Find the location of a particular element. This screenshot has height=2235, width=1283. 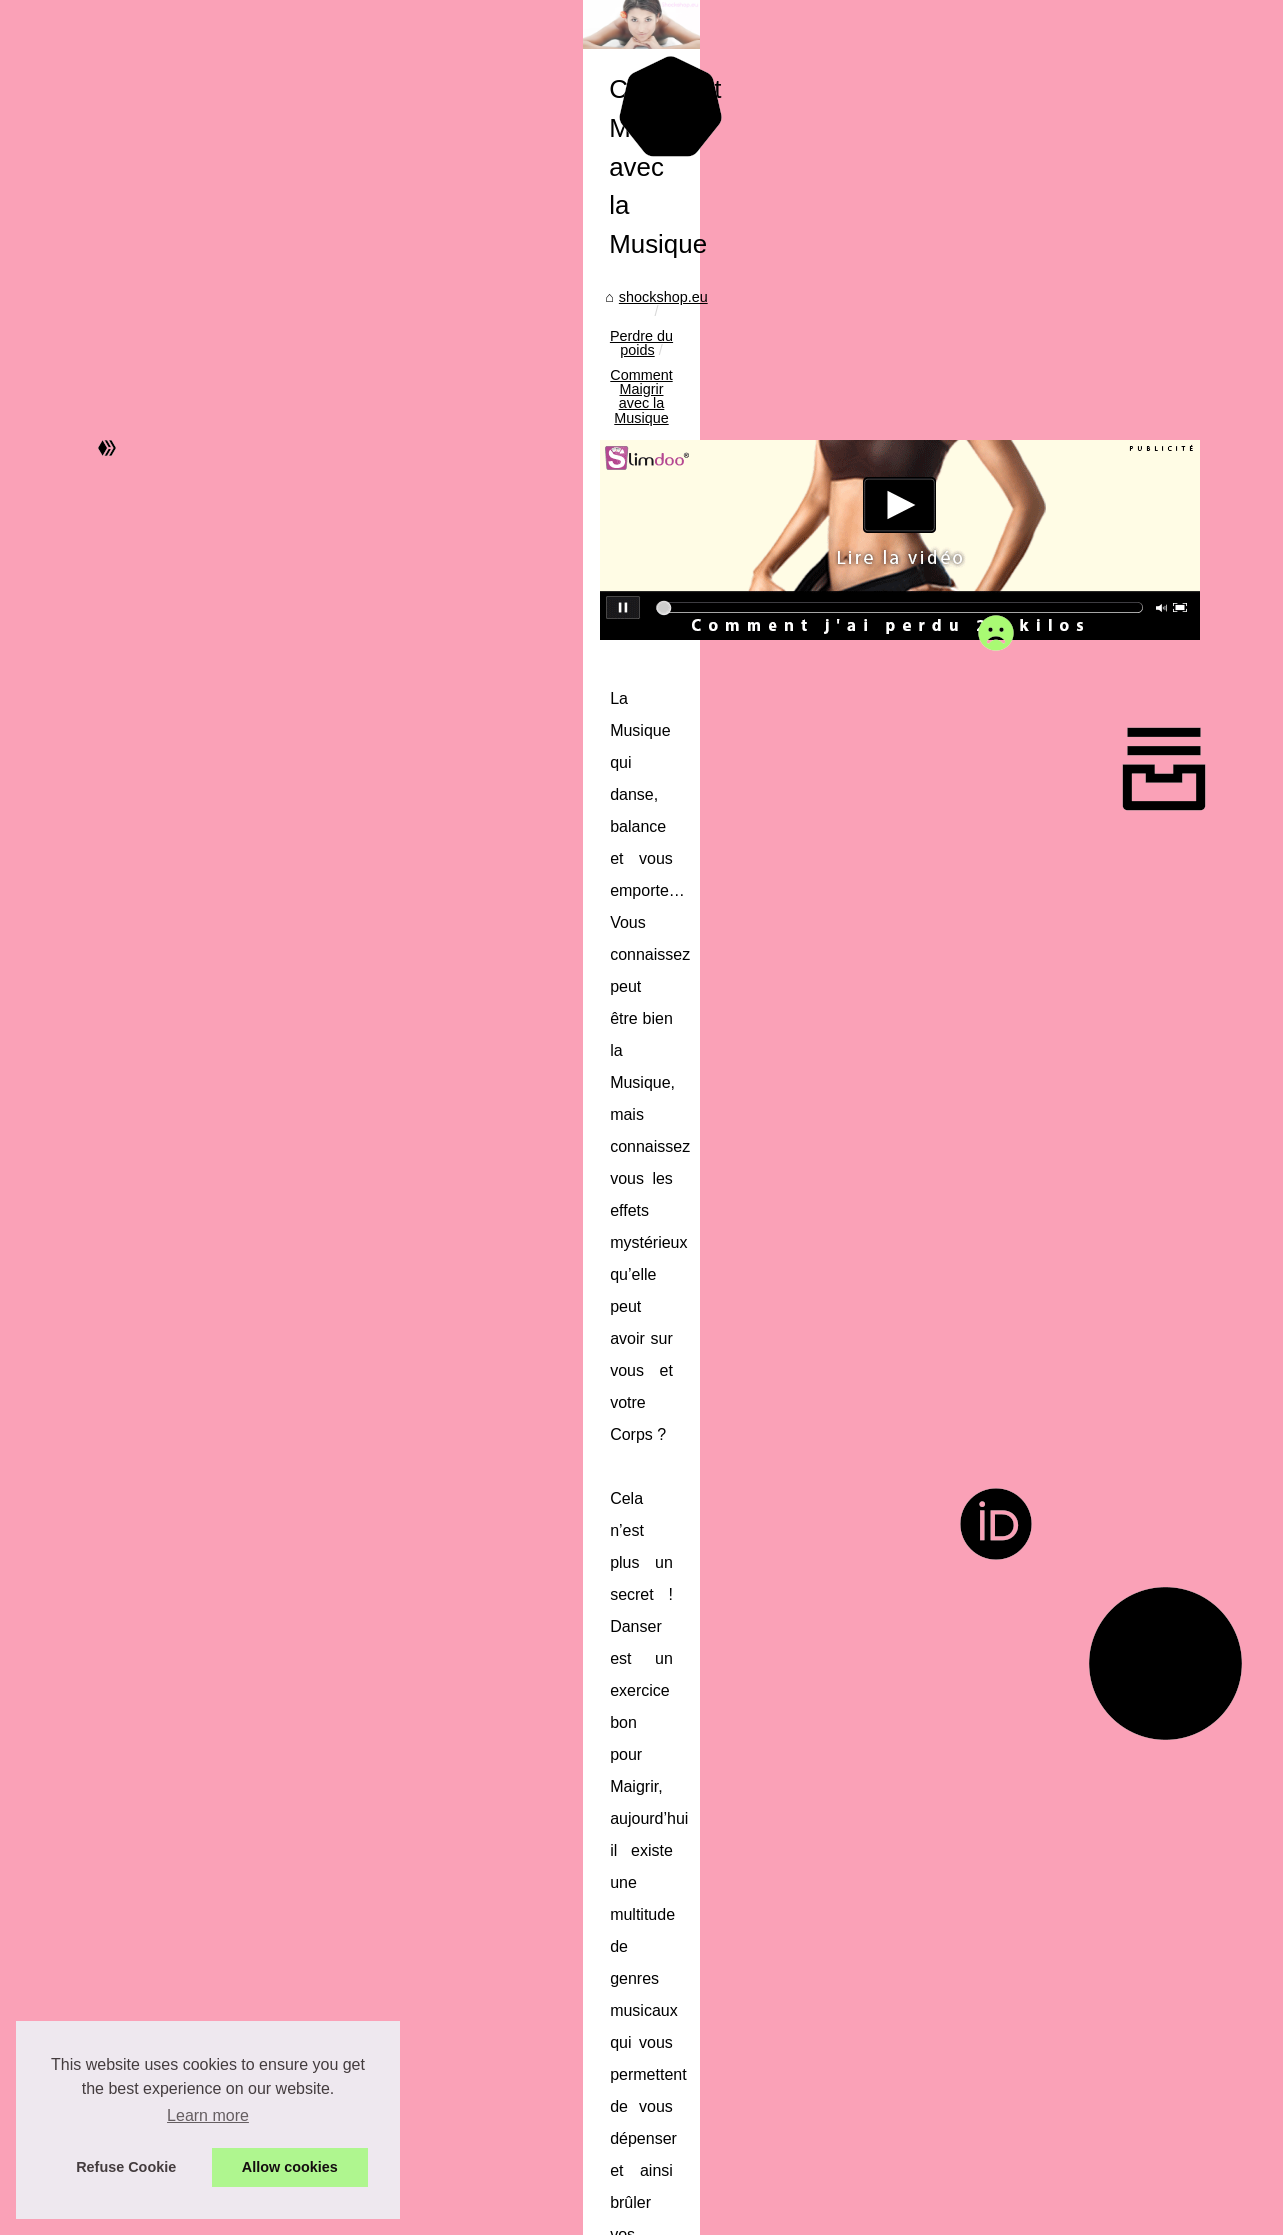

link to ORCID researcher profile is located at coordinates (996, 1524).